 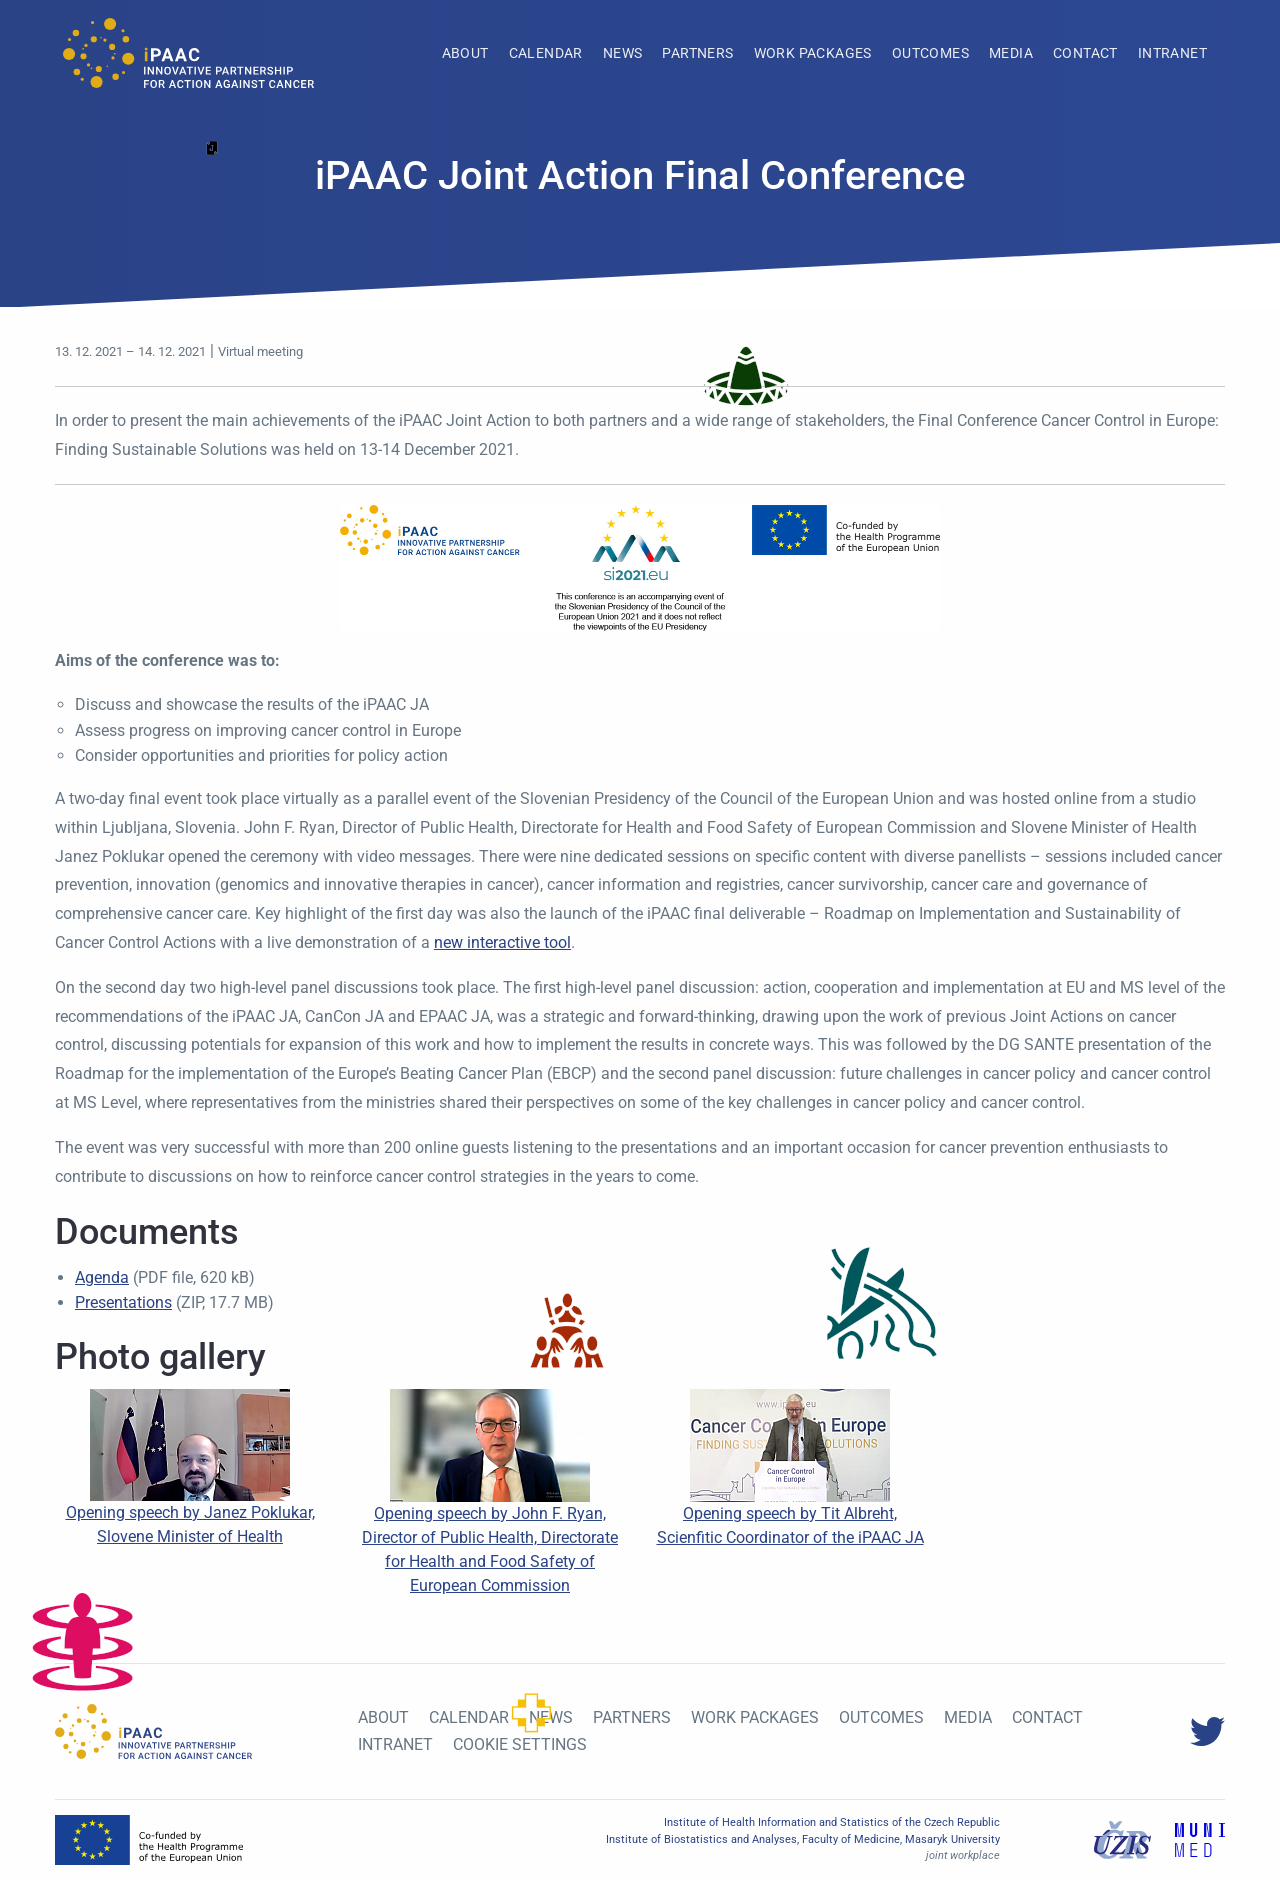 What do you see at coordinates (746, 376) in the screenshot?
I see `select mexican or latin american themed content` at bounding box center [746, 376].